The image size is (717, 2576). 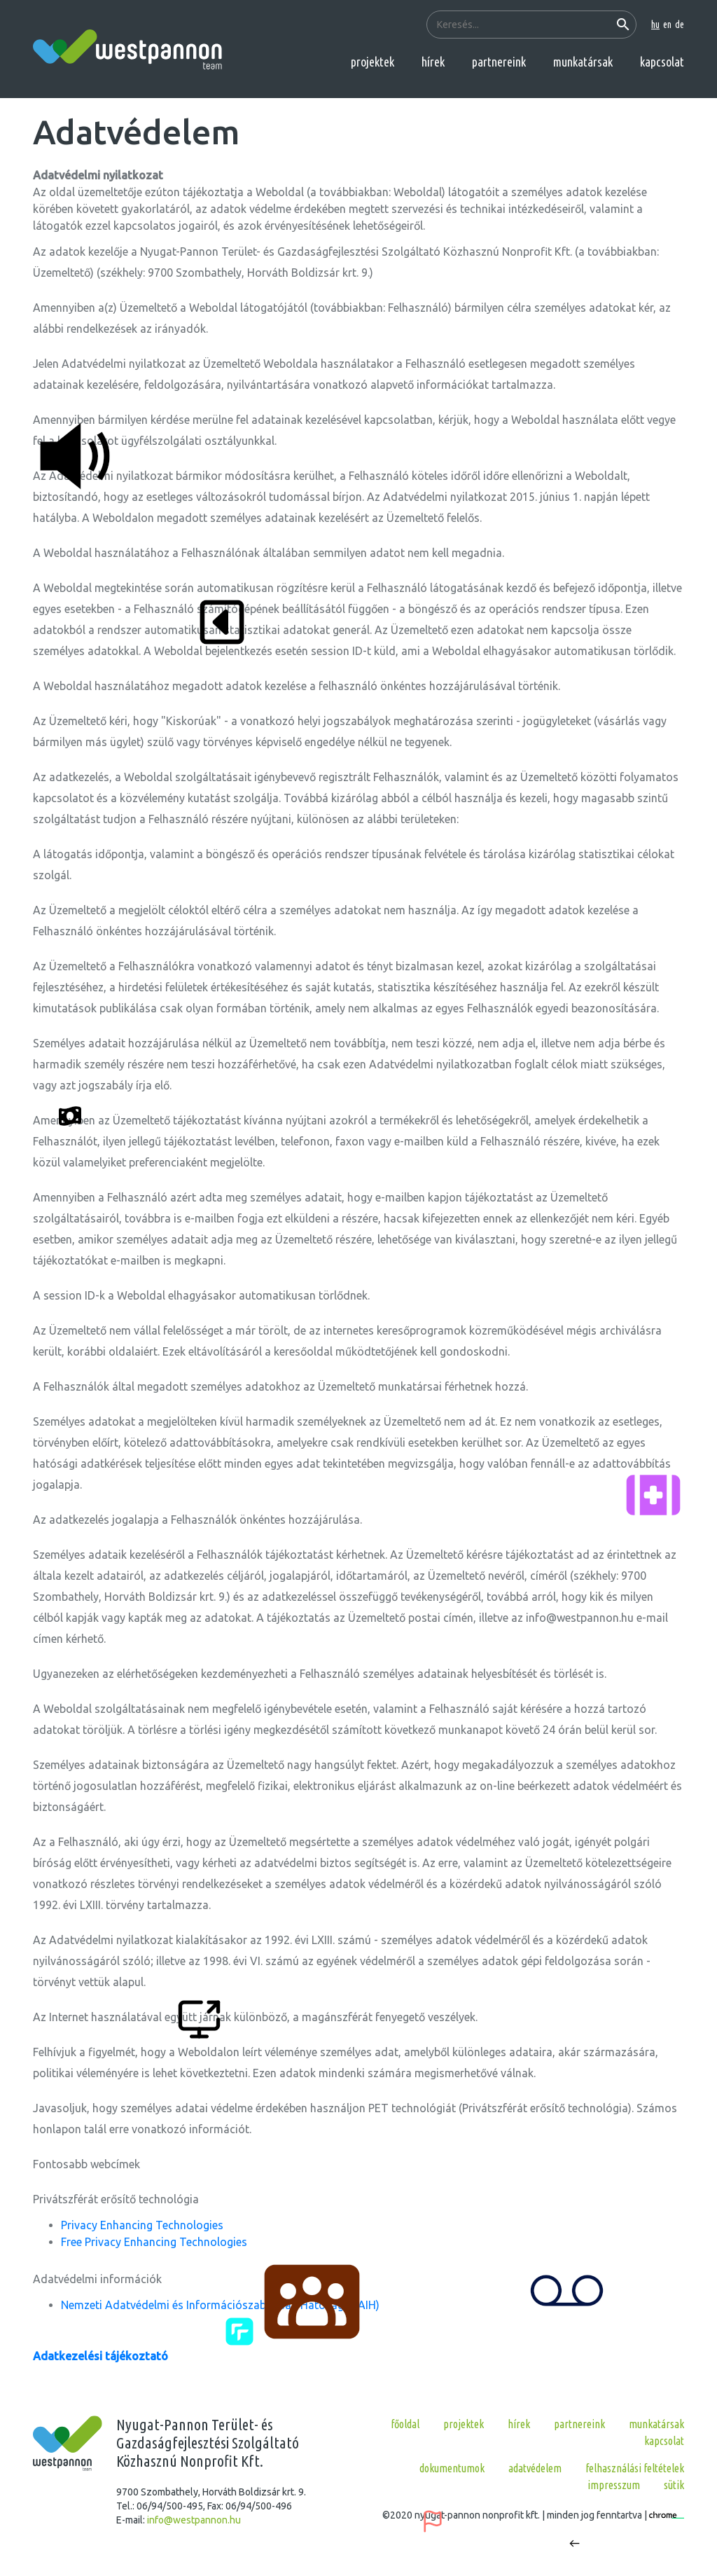 What do you see at coordinates (566, 2290) in the screenshot?
I see `access your voicemail messages` at bounding box center [566, 2290].